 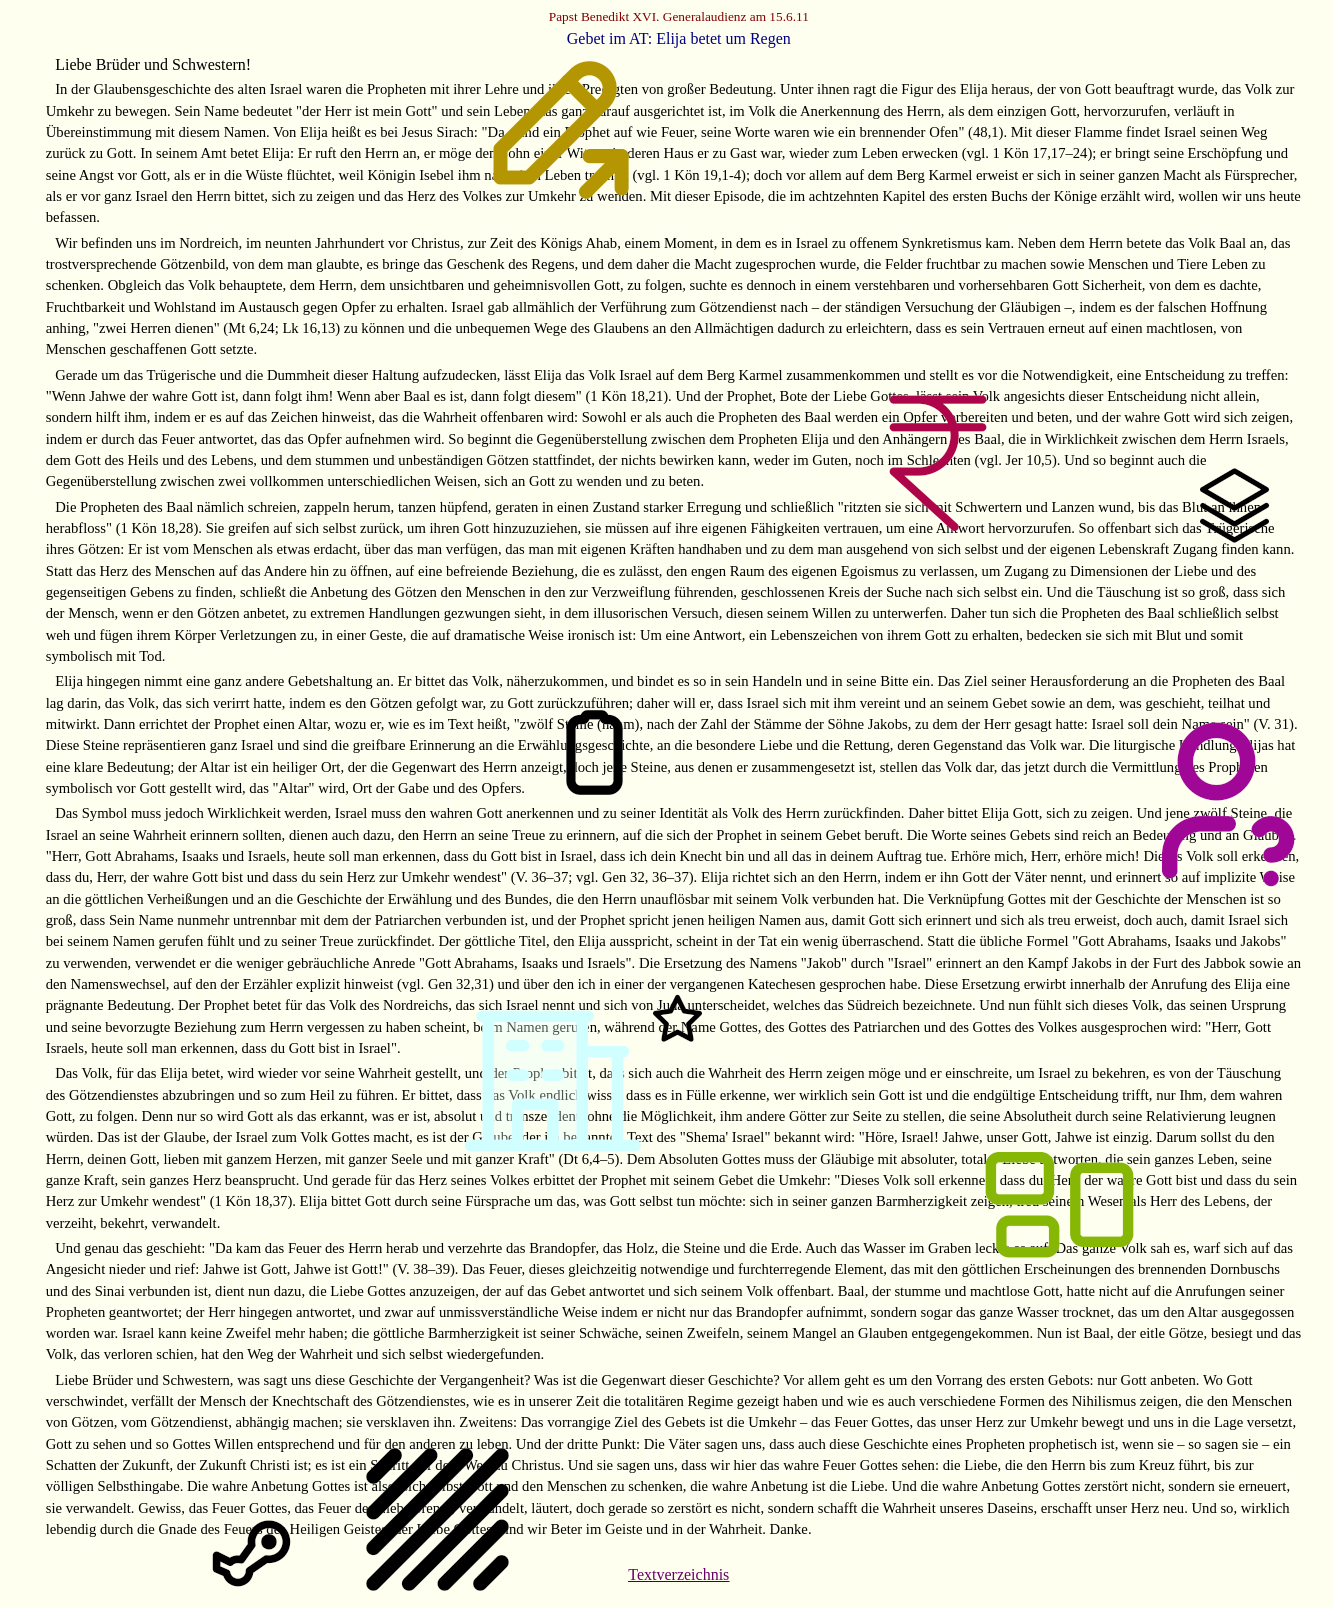 What do you see at coordinates (437, 1519) in the screenshot?
I see `apply texture or pattern to selection` at bounding box center [437, 1519].